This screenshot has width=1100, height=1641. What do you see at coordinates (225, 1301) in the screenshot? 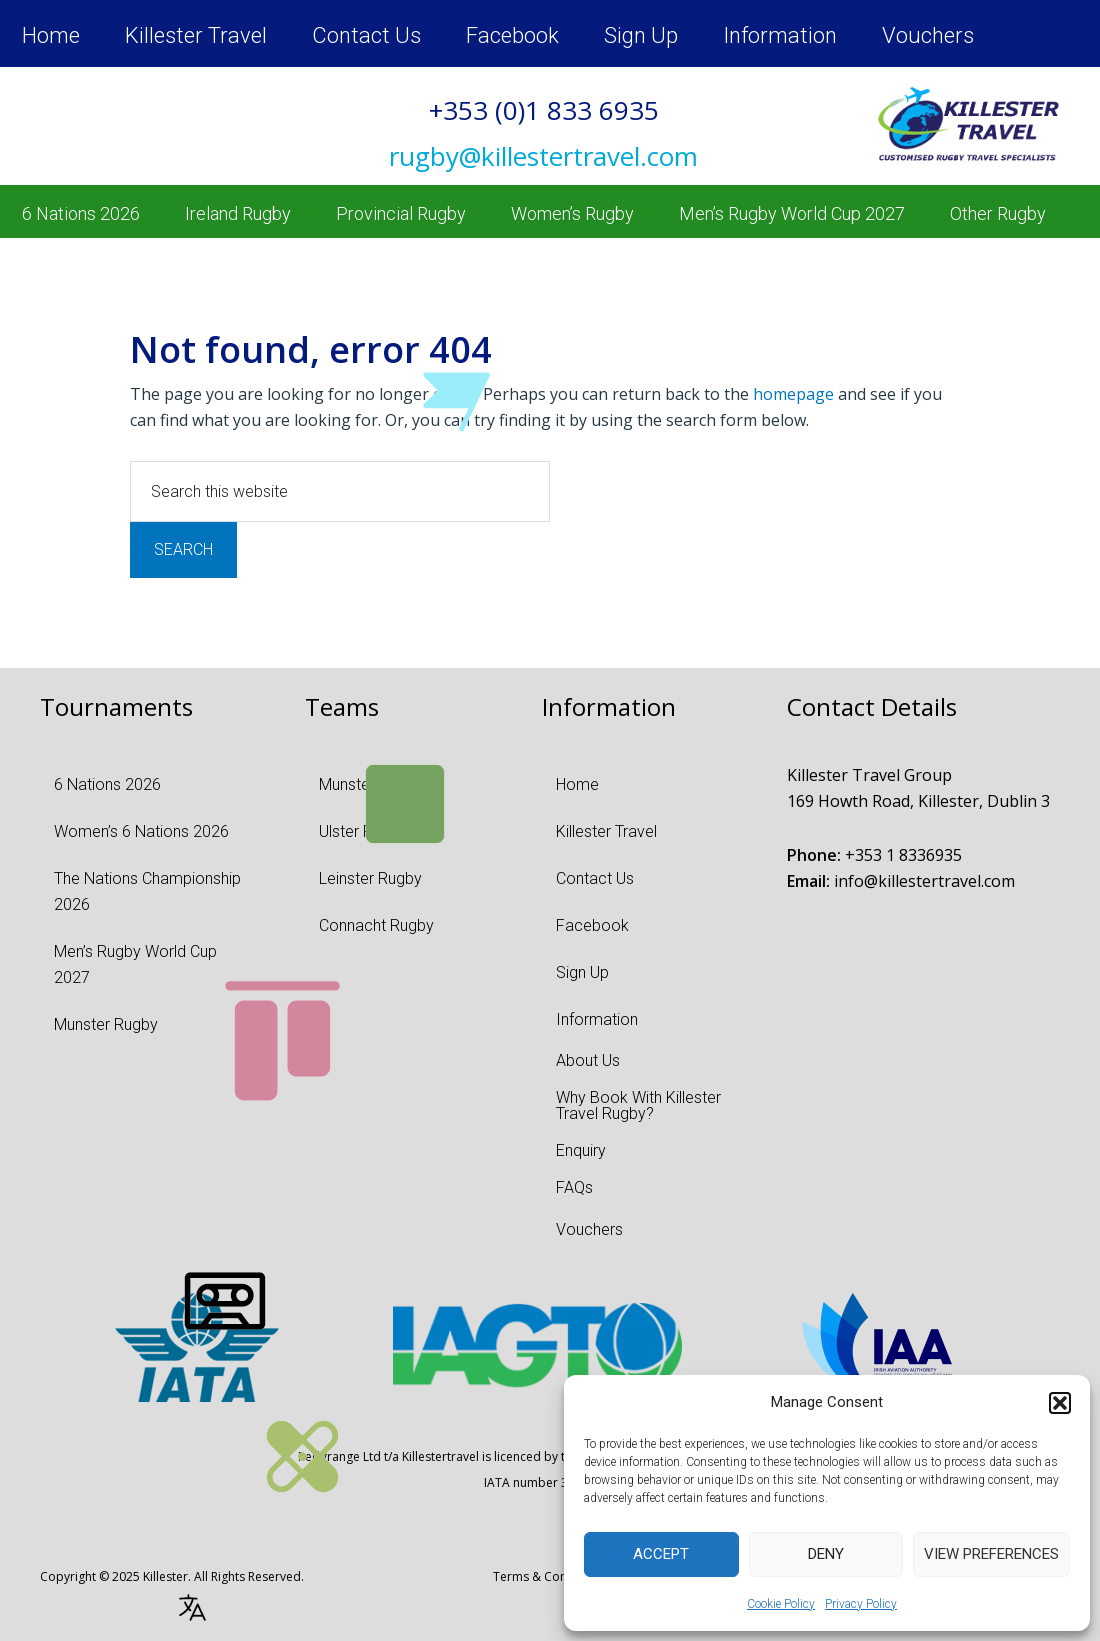
I see `access audio recordings or voice memos` at bounding box center [225, 1301].